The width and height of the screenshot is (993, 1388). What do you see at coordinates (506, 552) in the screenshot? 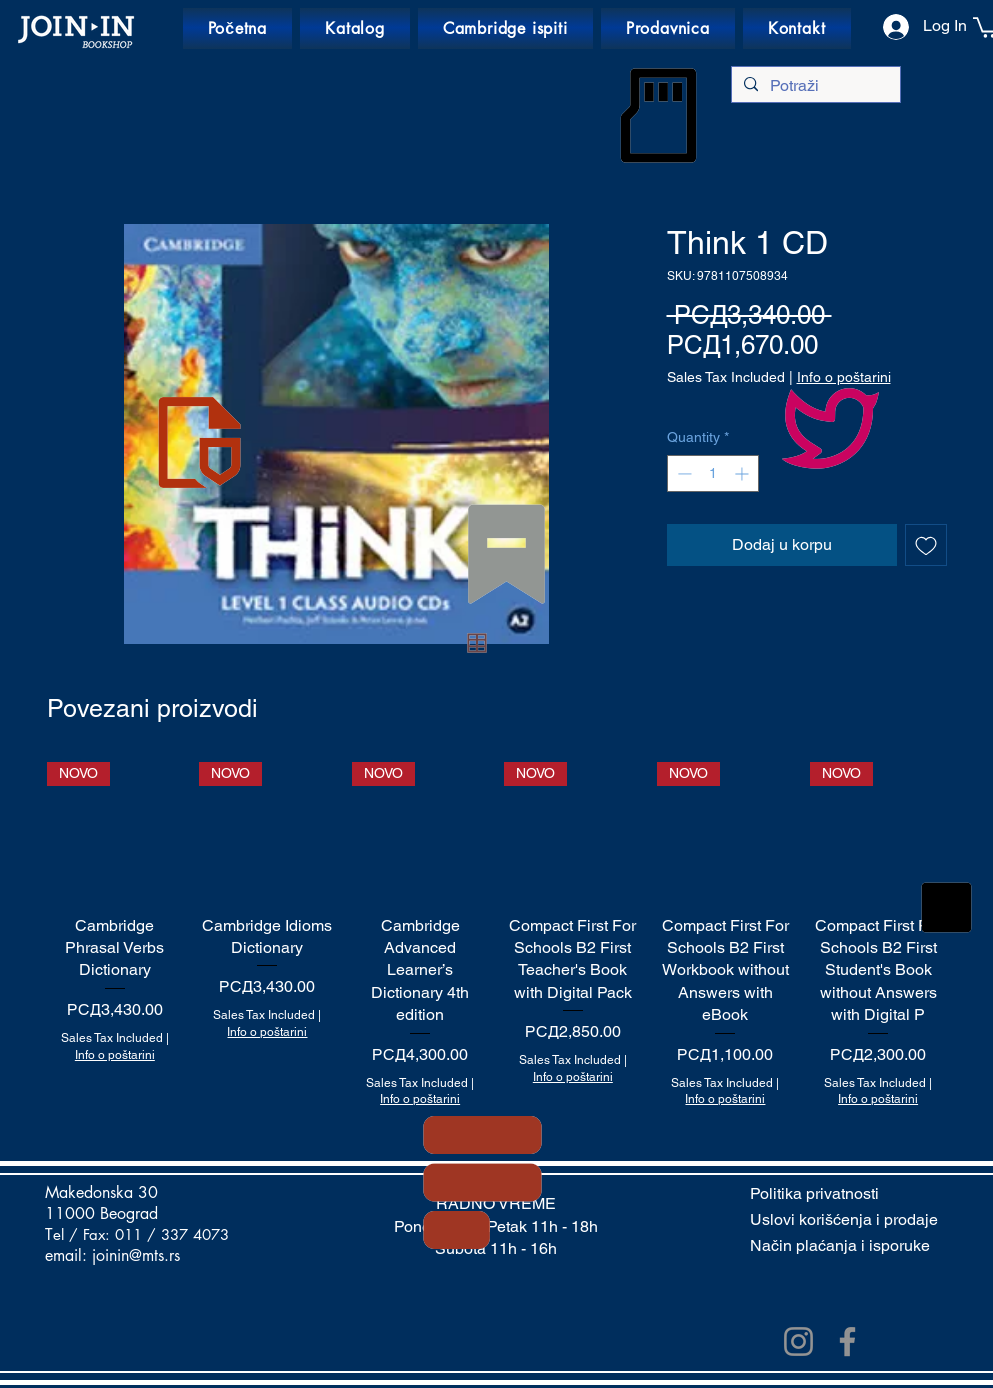
I see `remove from saved bookmarks` at bounding box center [506, 552].